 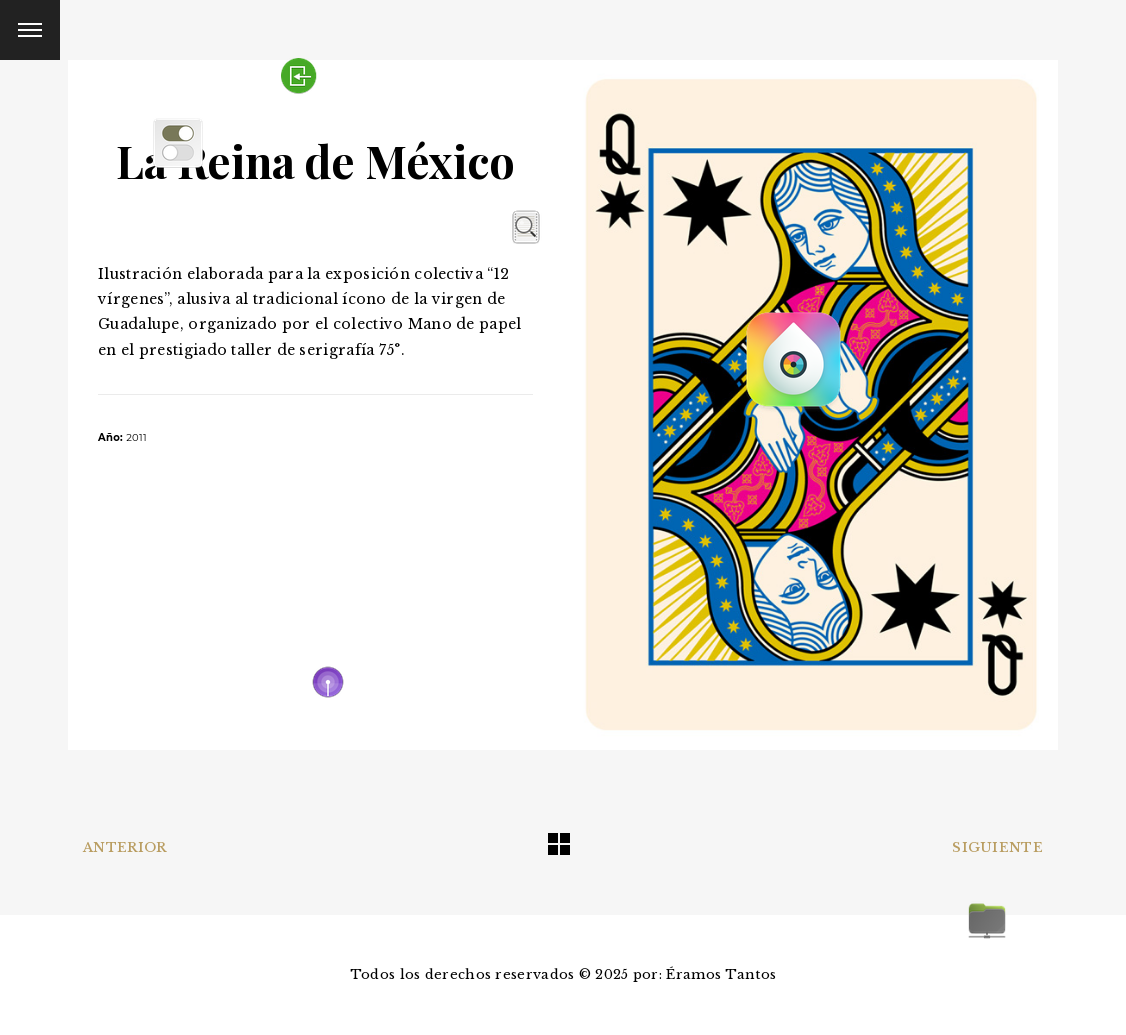 What do you see at coordinates (526, 227) in the screenshot?
I see `open system log viewer` at bounding box center [526, 227].